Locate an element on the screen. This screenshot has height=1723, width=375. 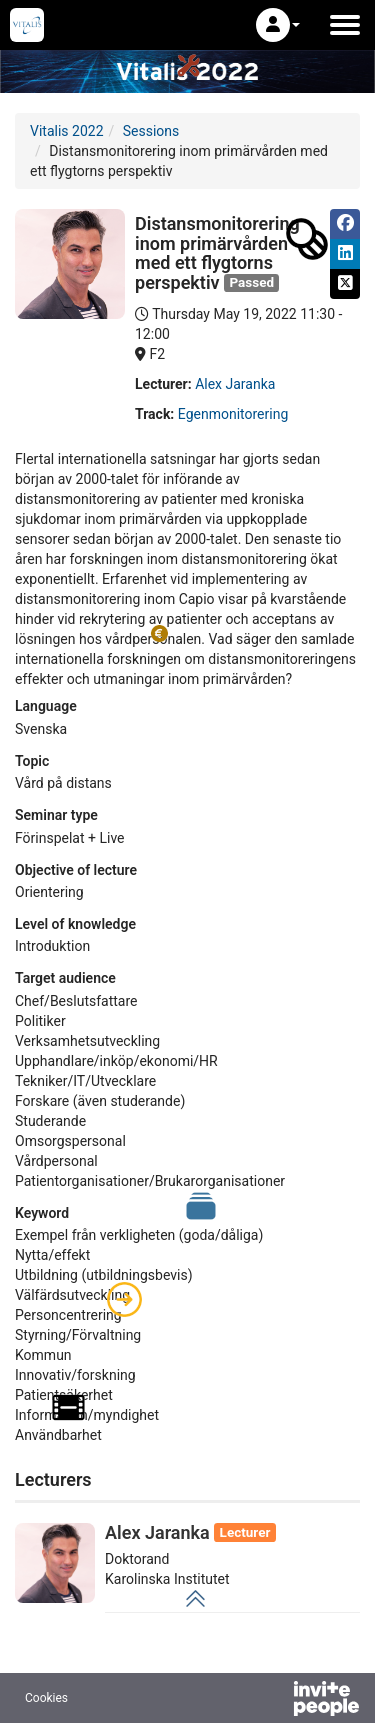
access video or film content is located at coordinates (68, 1407).